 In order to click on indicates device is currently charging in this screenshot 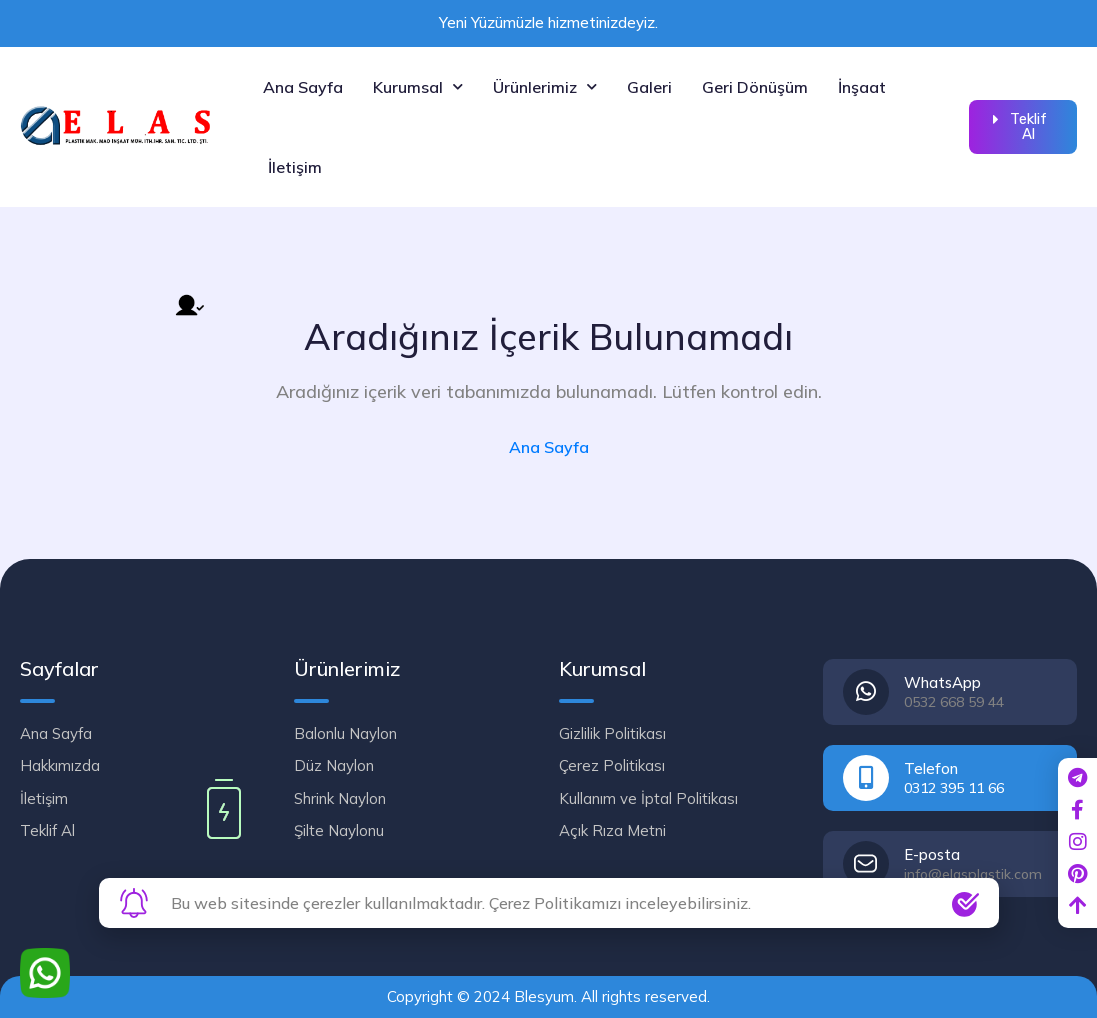, I will do `click(224, 810)`.